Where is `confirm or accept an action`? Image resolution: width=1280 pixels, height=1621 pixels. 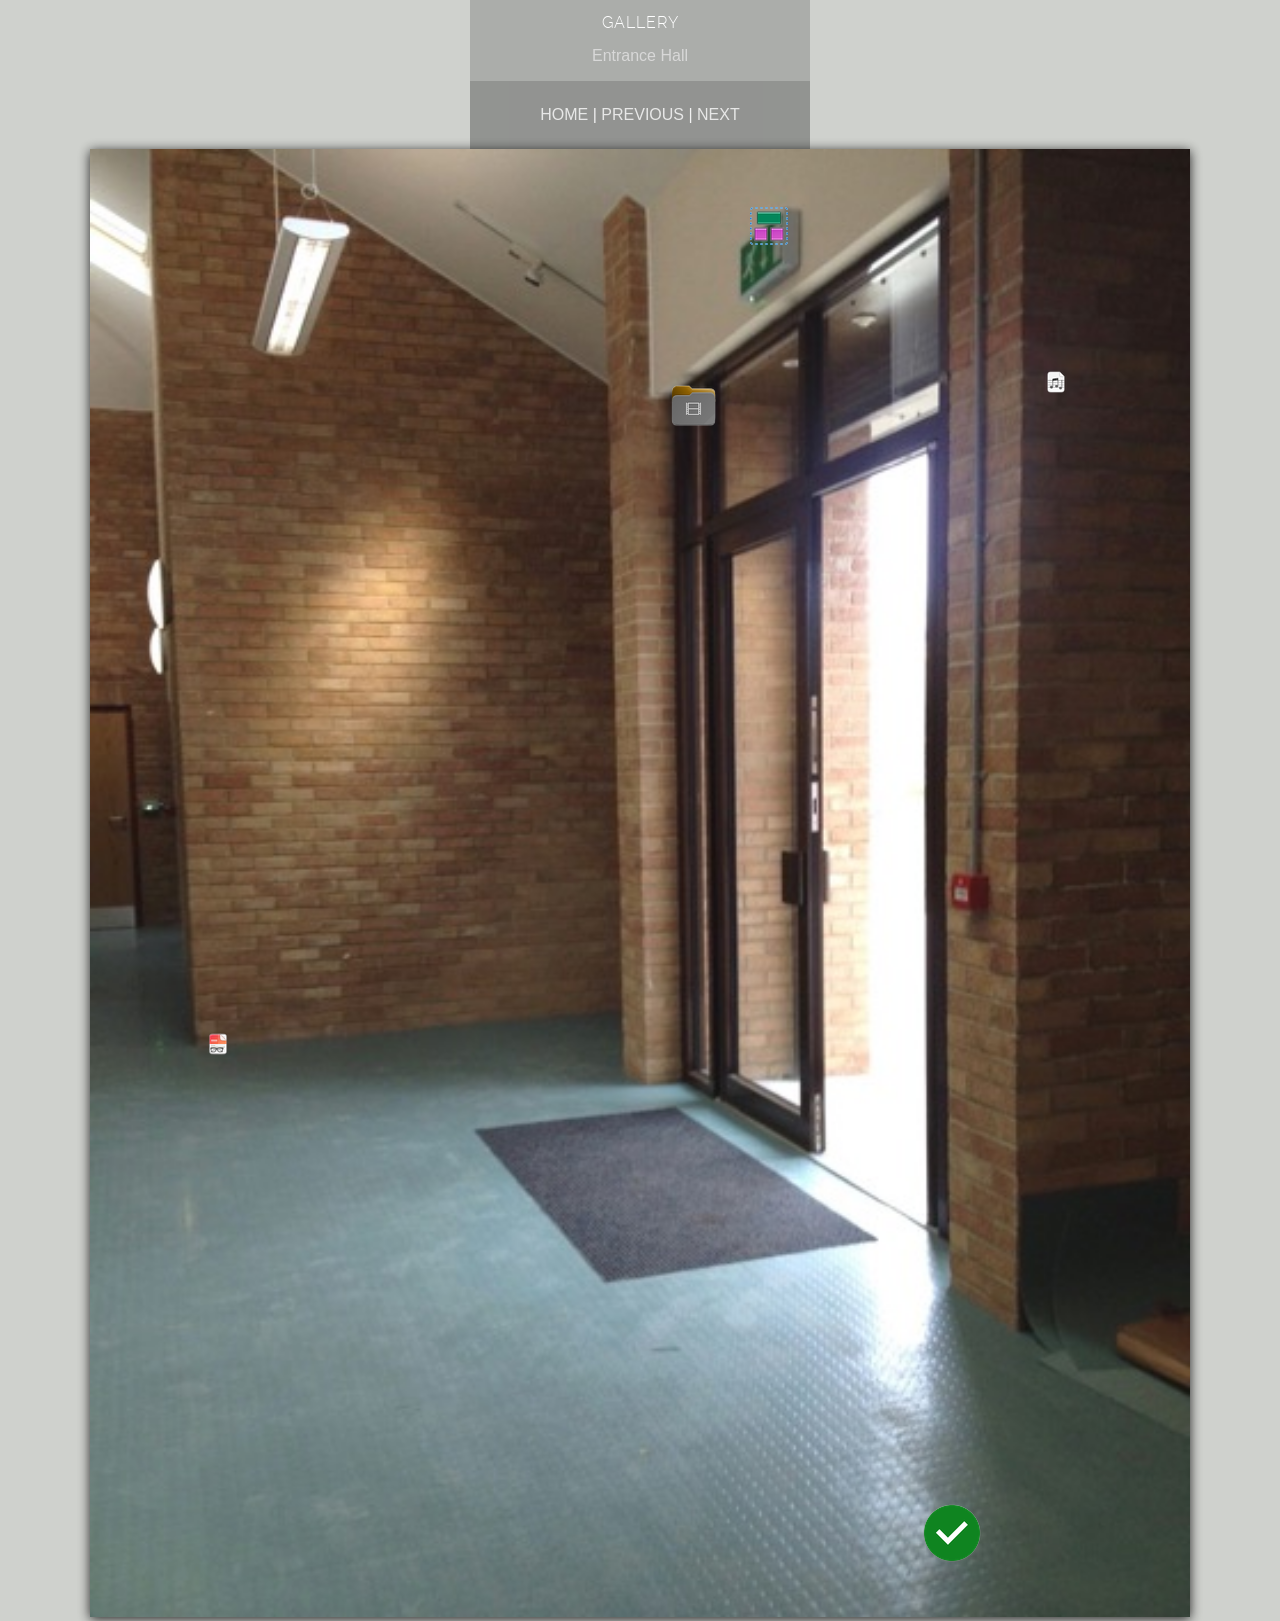 confirm or accept an action is located at coordinates (952, 1533).